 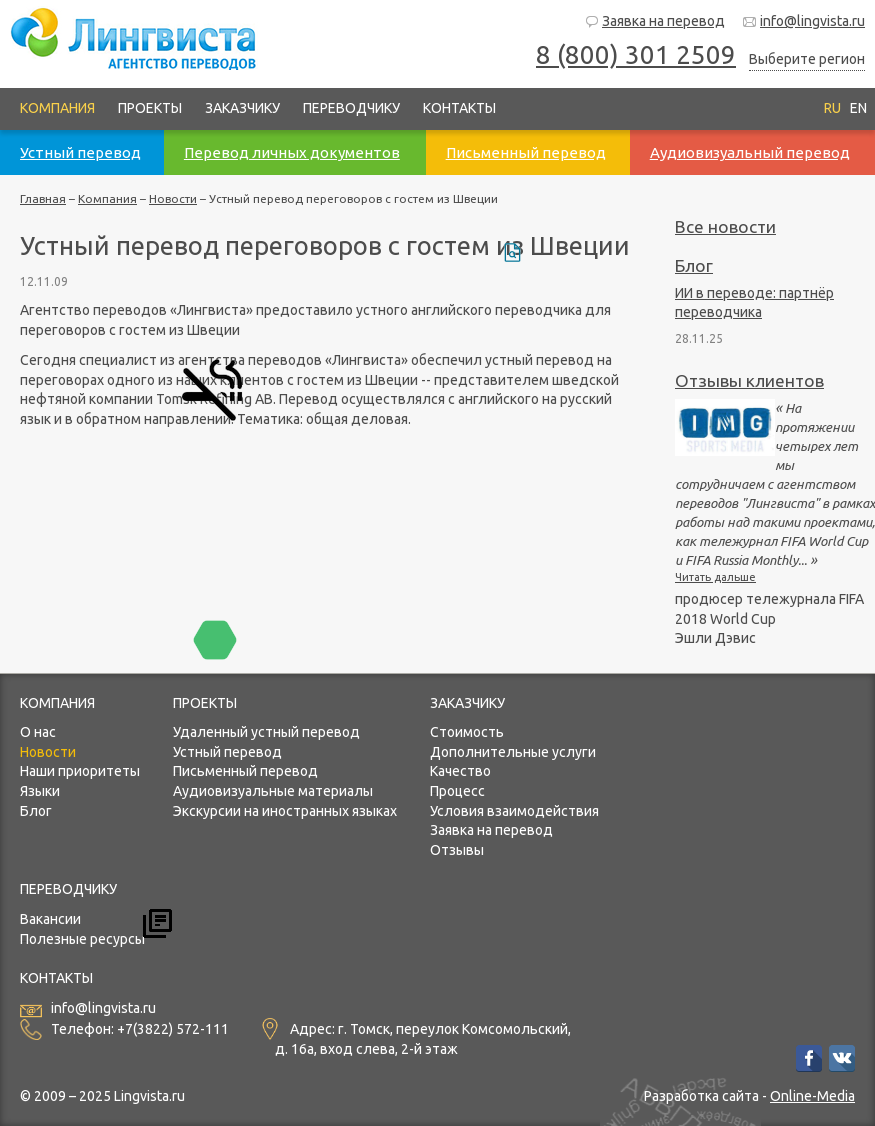 I want to click on access your document library, so click(x=157, y=923).